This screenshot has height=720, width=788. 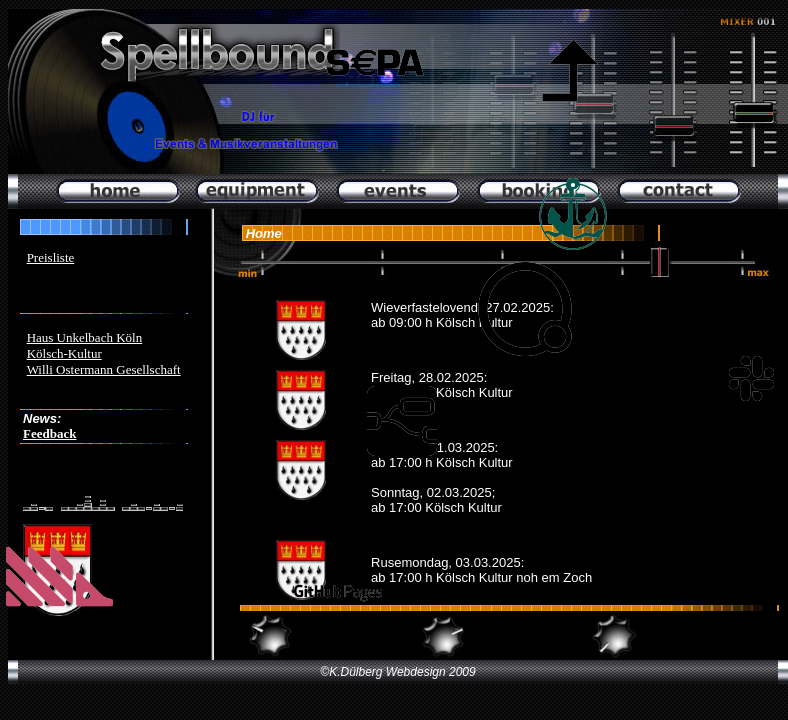 What do you see at coordinates (525, 309) in the screenshot?
I see `oxygen brand logo` at bounding box center [525, 309].